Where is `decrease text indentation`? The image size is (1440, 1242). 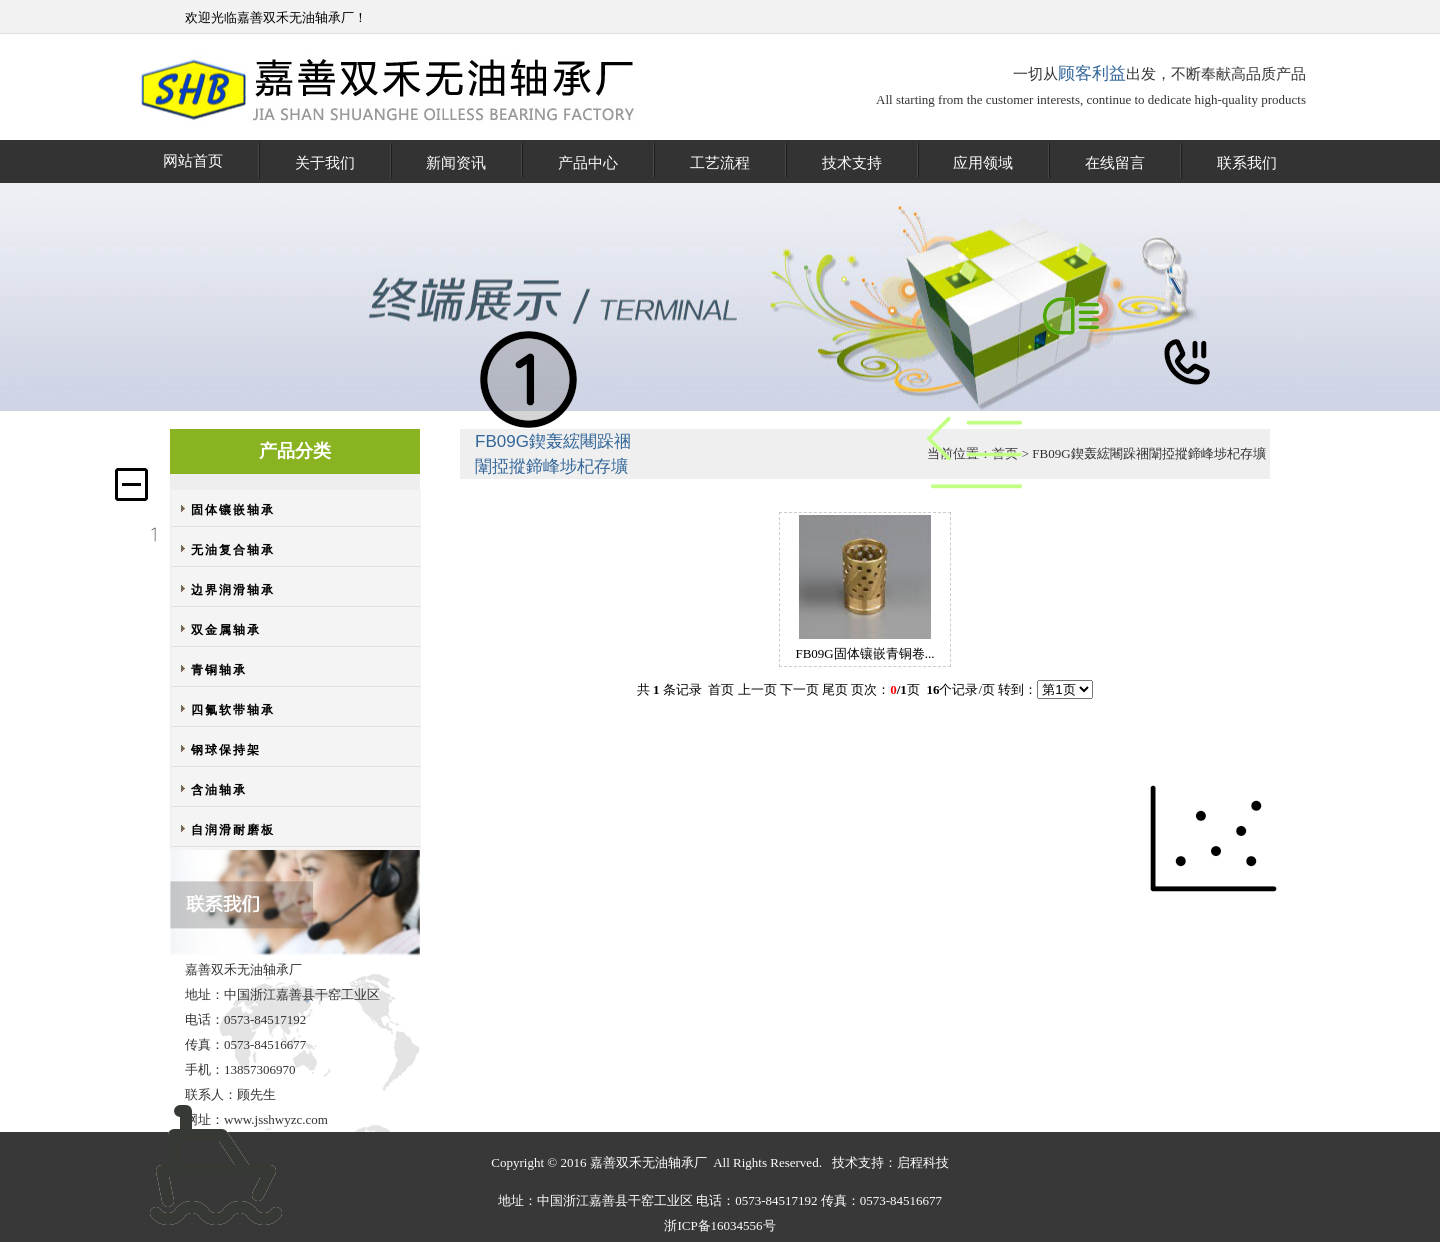
decrease text indentation is located at coordinates (976, 454).